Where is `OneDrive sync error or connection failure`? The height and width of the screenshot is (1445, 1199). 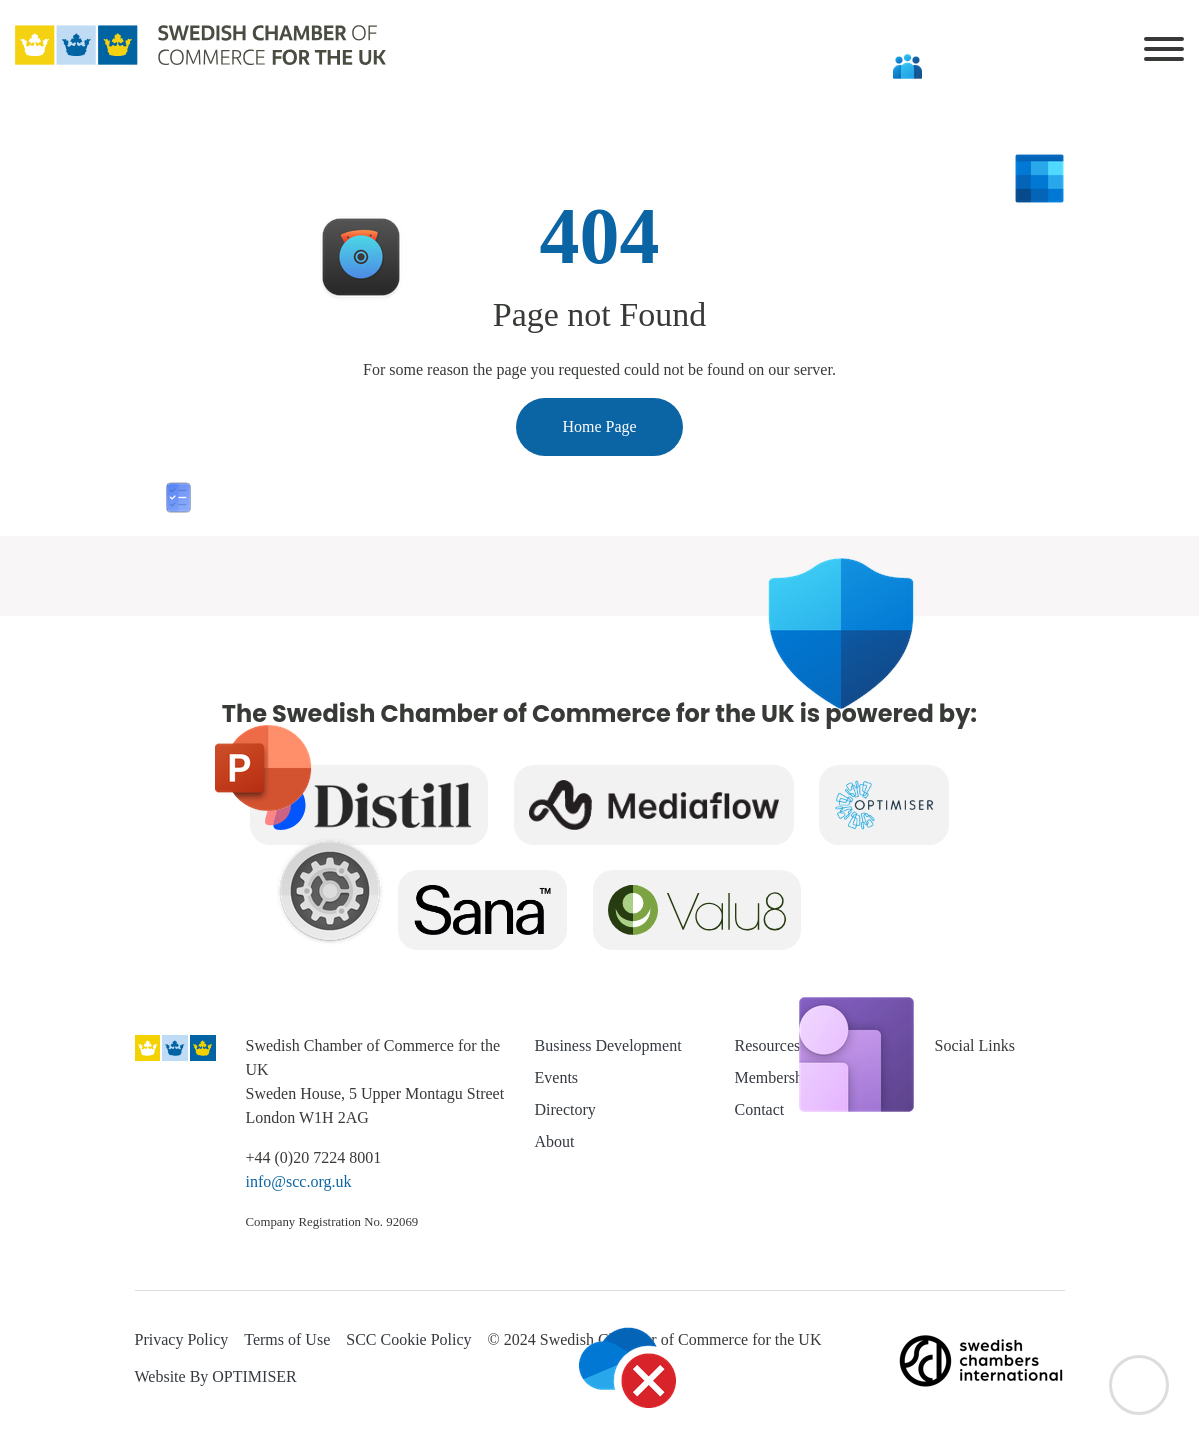 OneDrive sync error or connection failure is located at coordinates (627, 1359).